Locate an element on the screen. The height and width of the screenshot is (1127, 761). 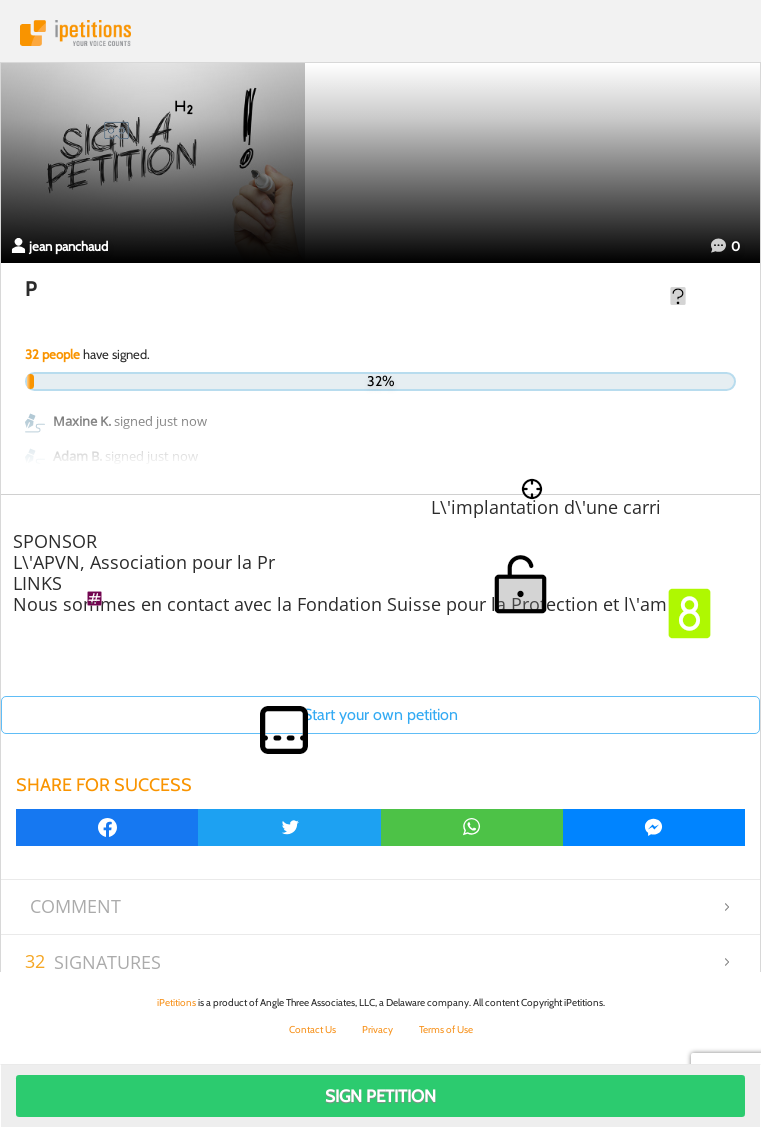
launch VR or virtual reality mode is located at coordinates (116, 130).